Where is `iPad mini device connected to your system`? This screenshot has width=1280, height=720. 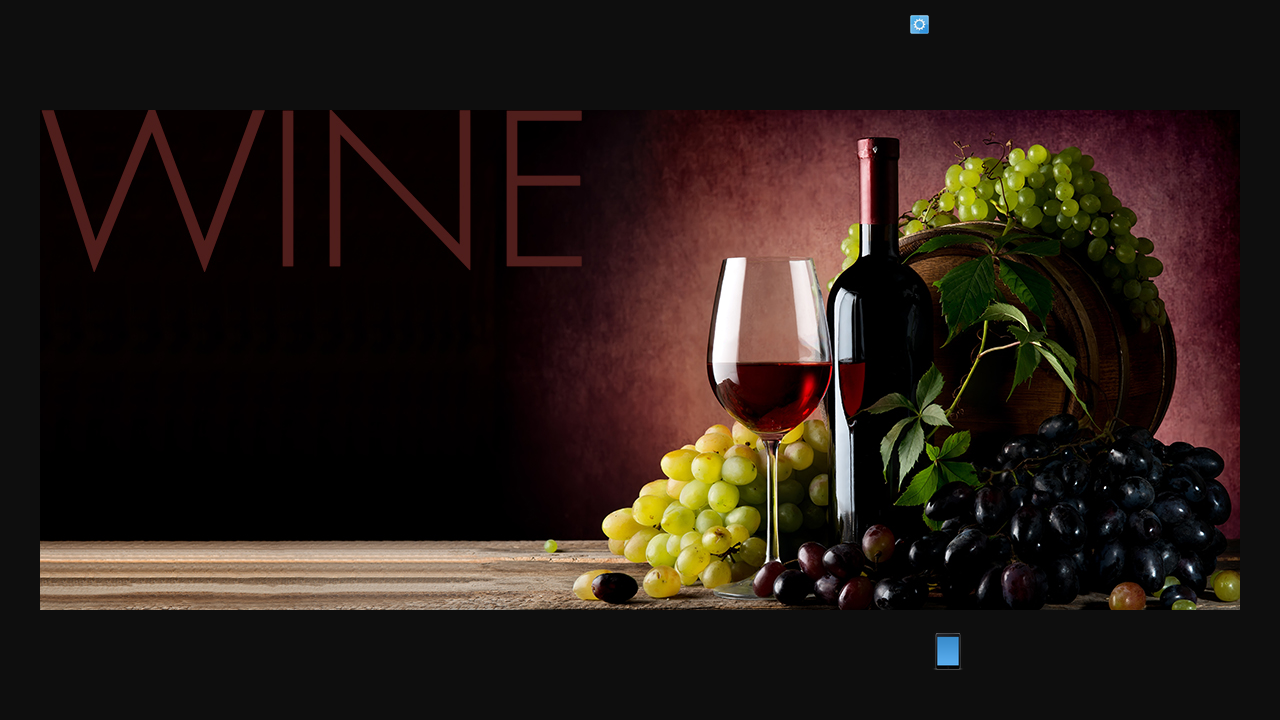
iPad mini device connected to your system is located at coordinates (948, 648).